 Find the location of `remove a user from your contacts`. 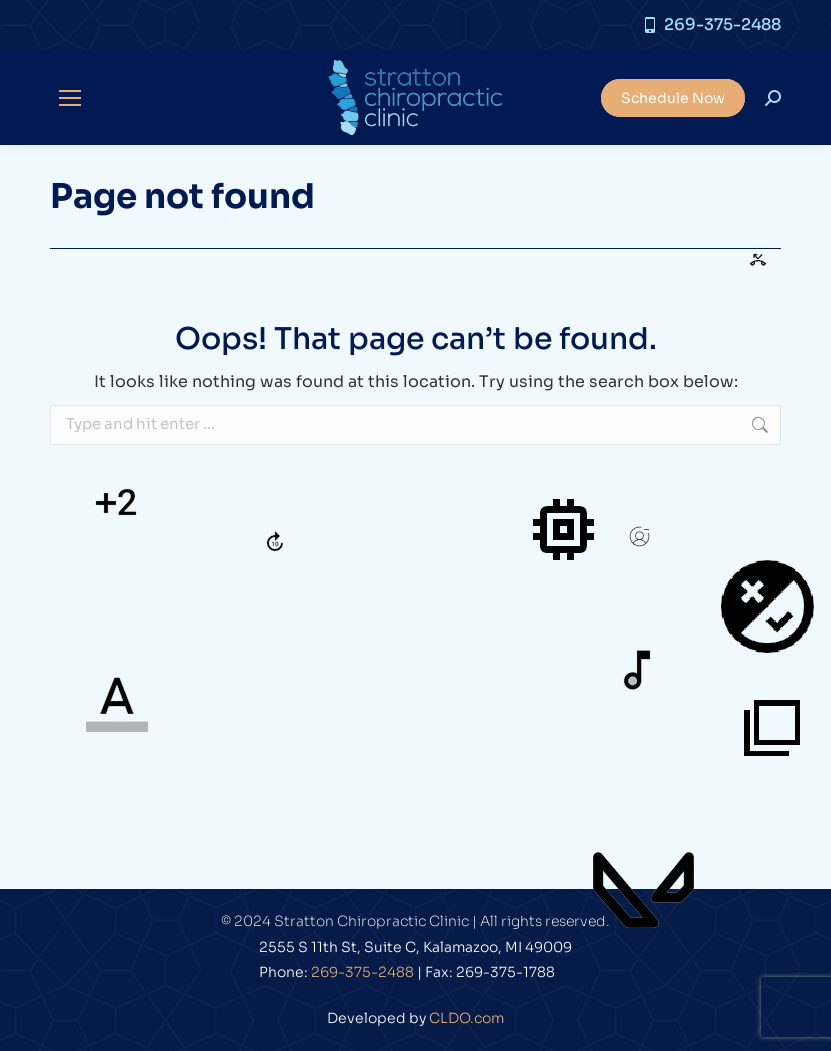

remove a user from your contacts is located at coordinates (639, 536).